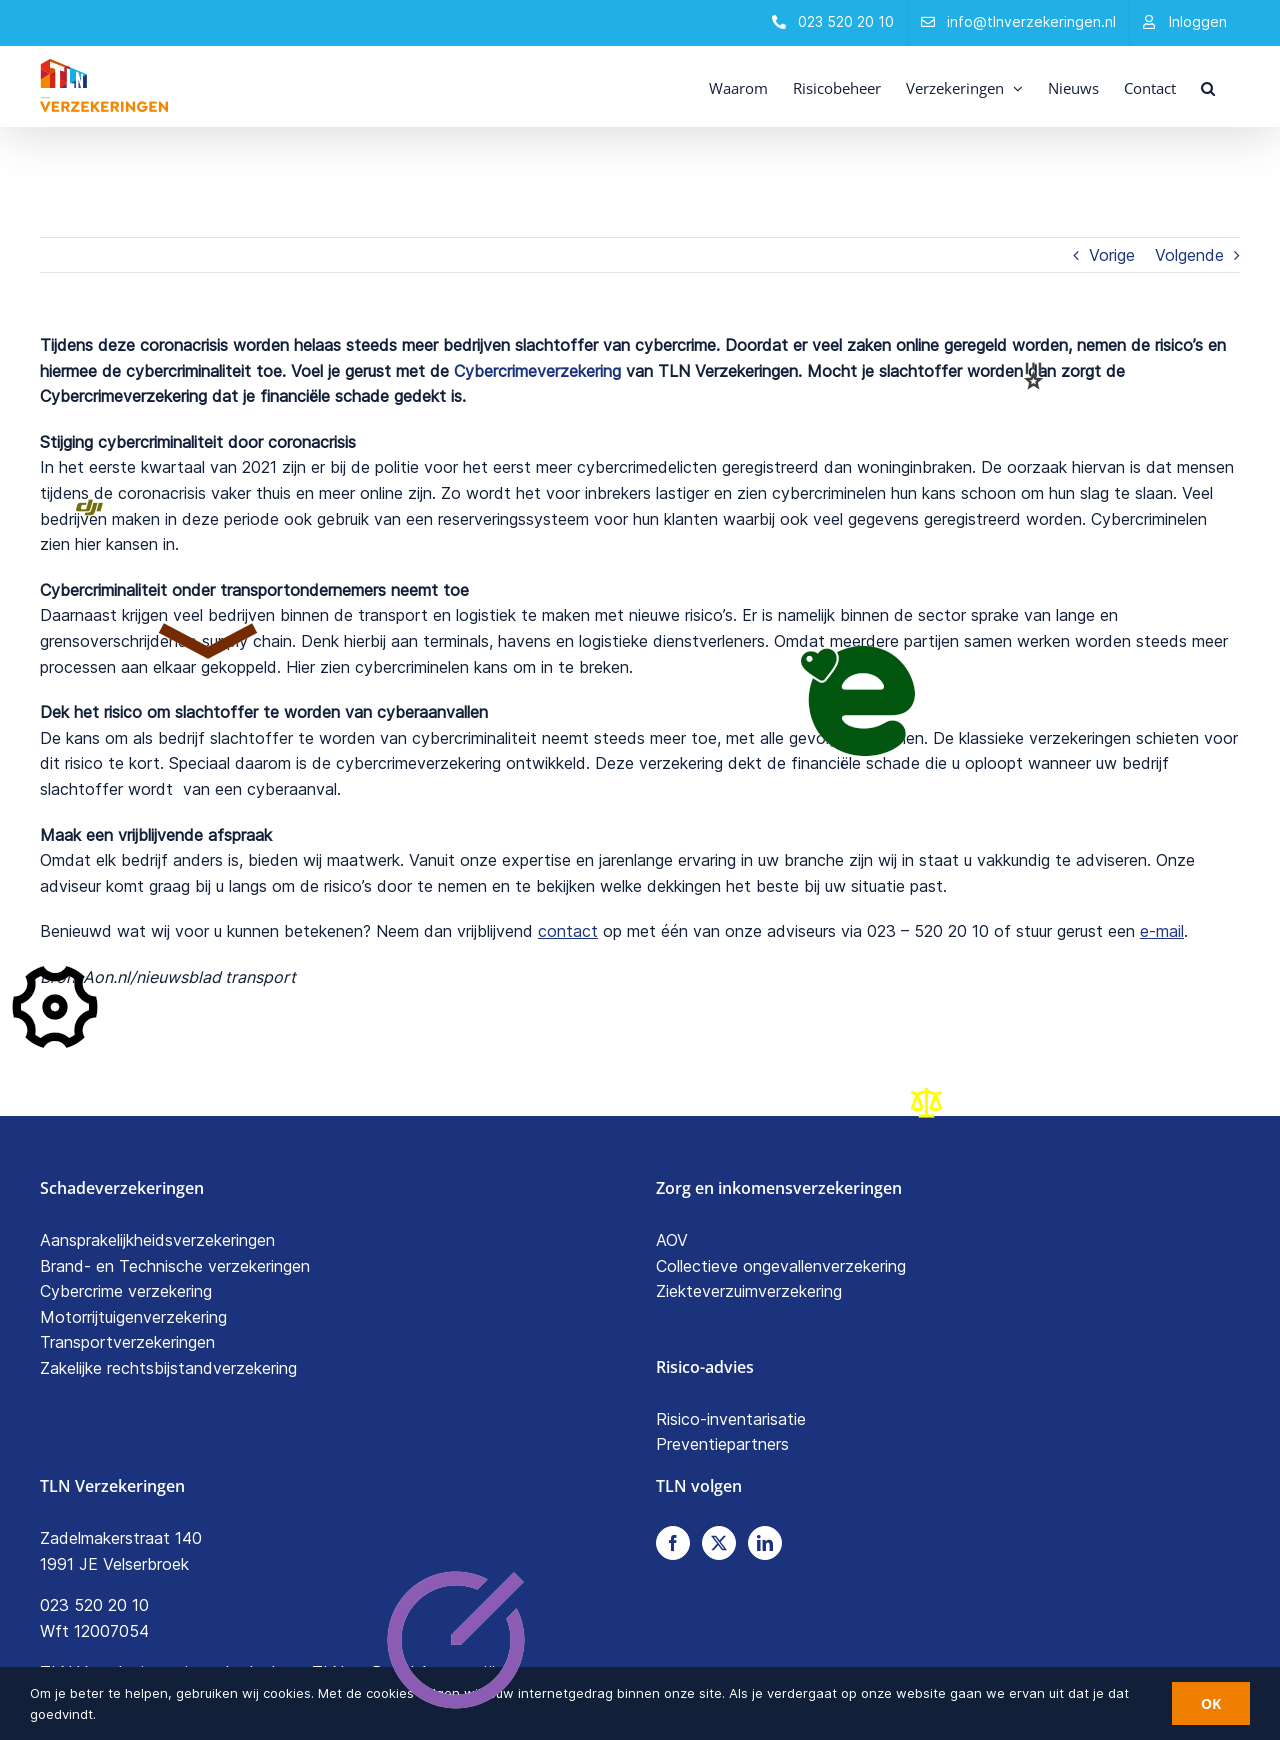  I want to click on open the ente app, so click(858, 701).